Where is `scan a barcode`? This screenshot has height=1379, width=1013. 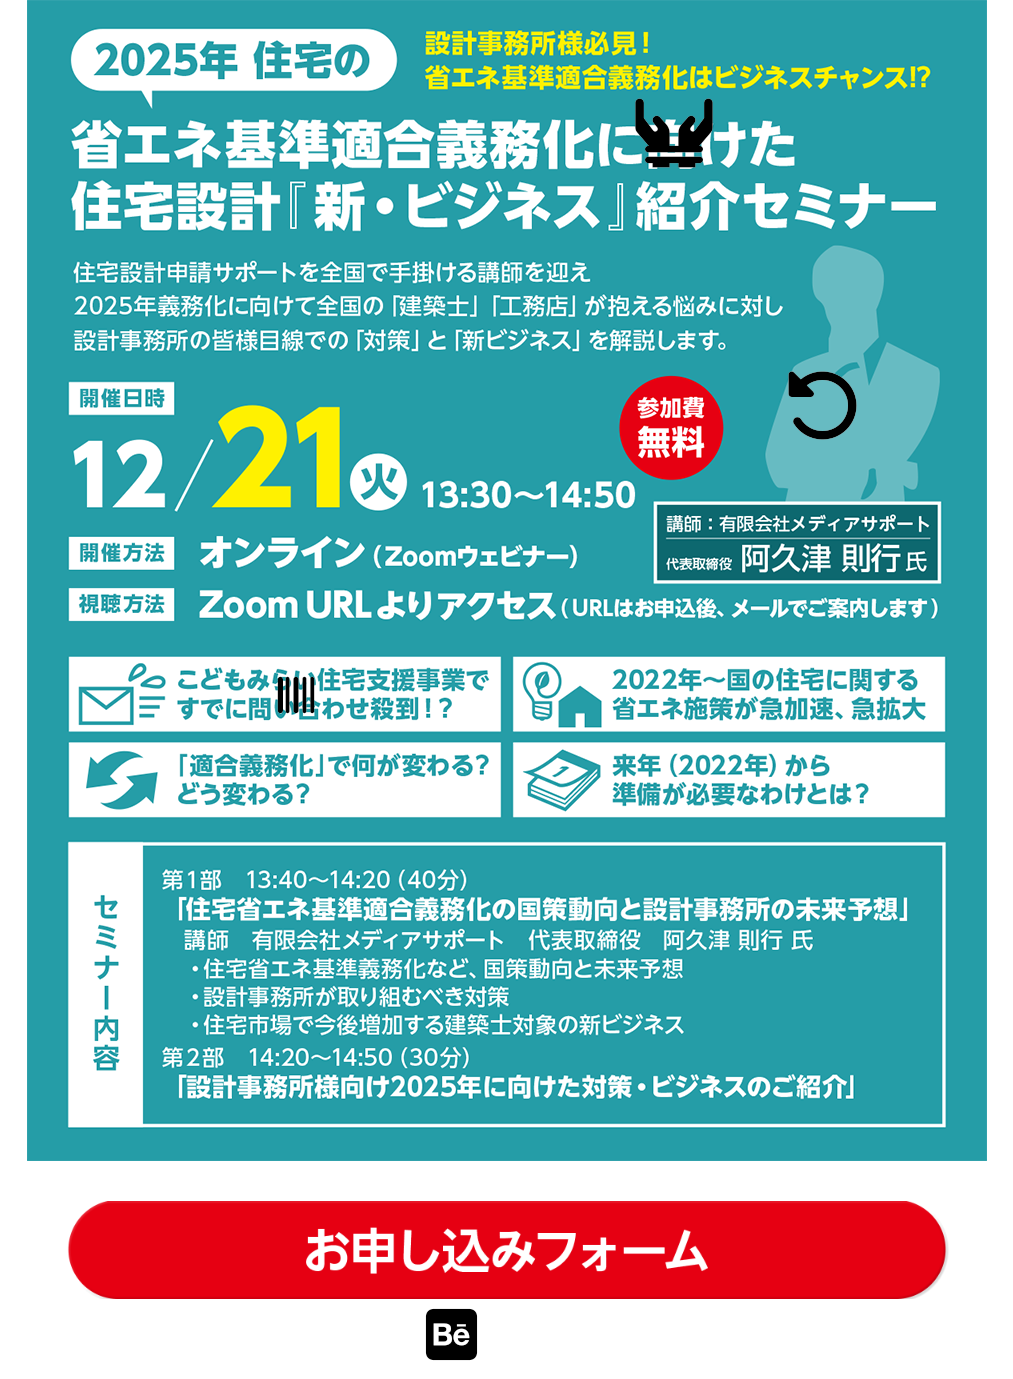
scan a barcode is located at coordinates (296, 695).